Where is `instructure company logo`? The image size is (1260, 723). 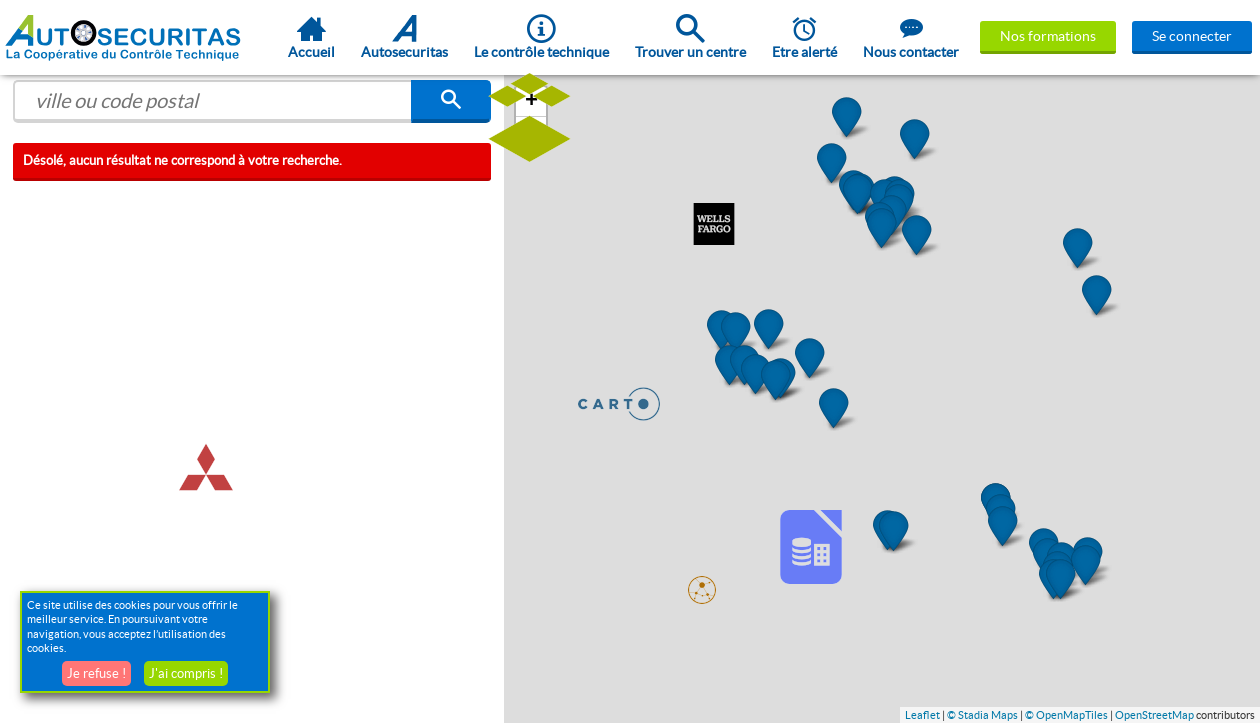 instructure company logo is located at coordinates (529, 117).